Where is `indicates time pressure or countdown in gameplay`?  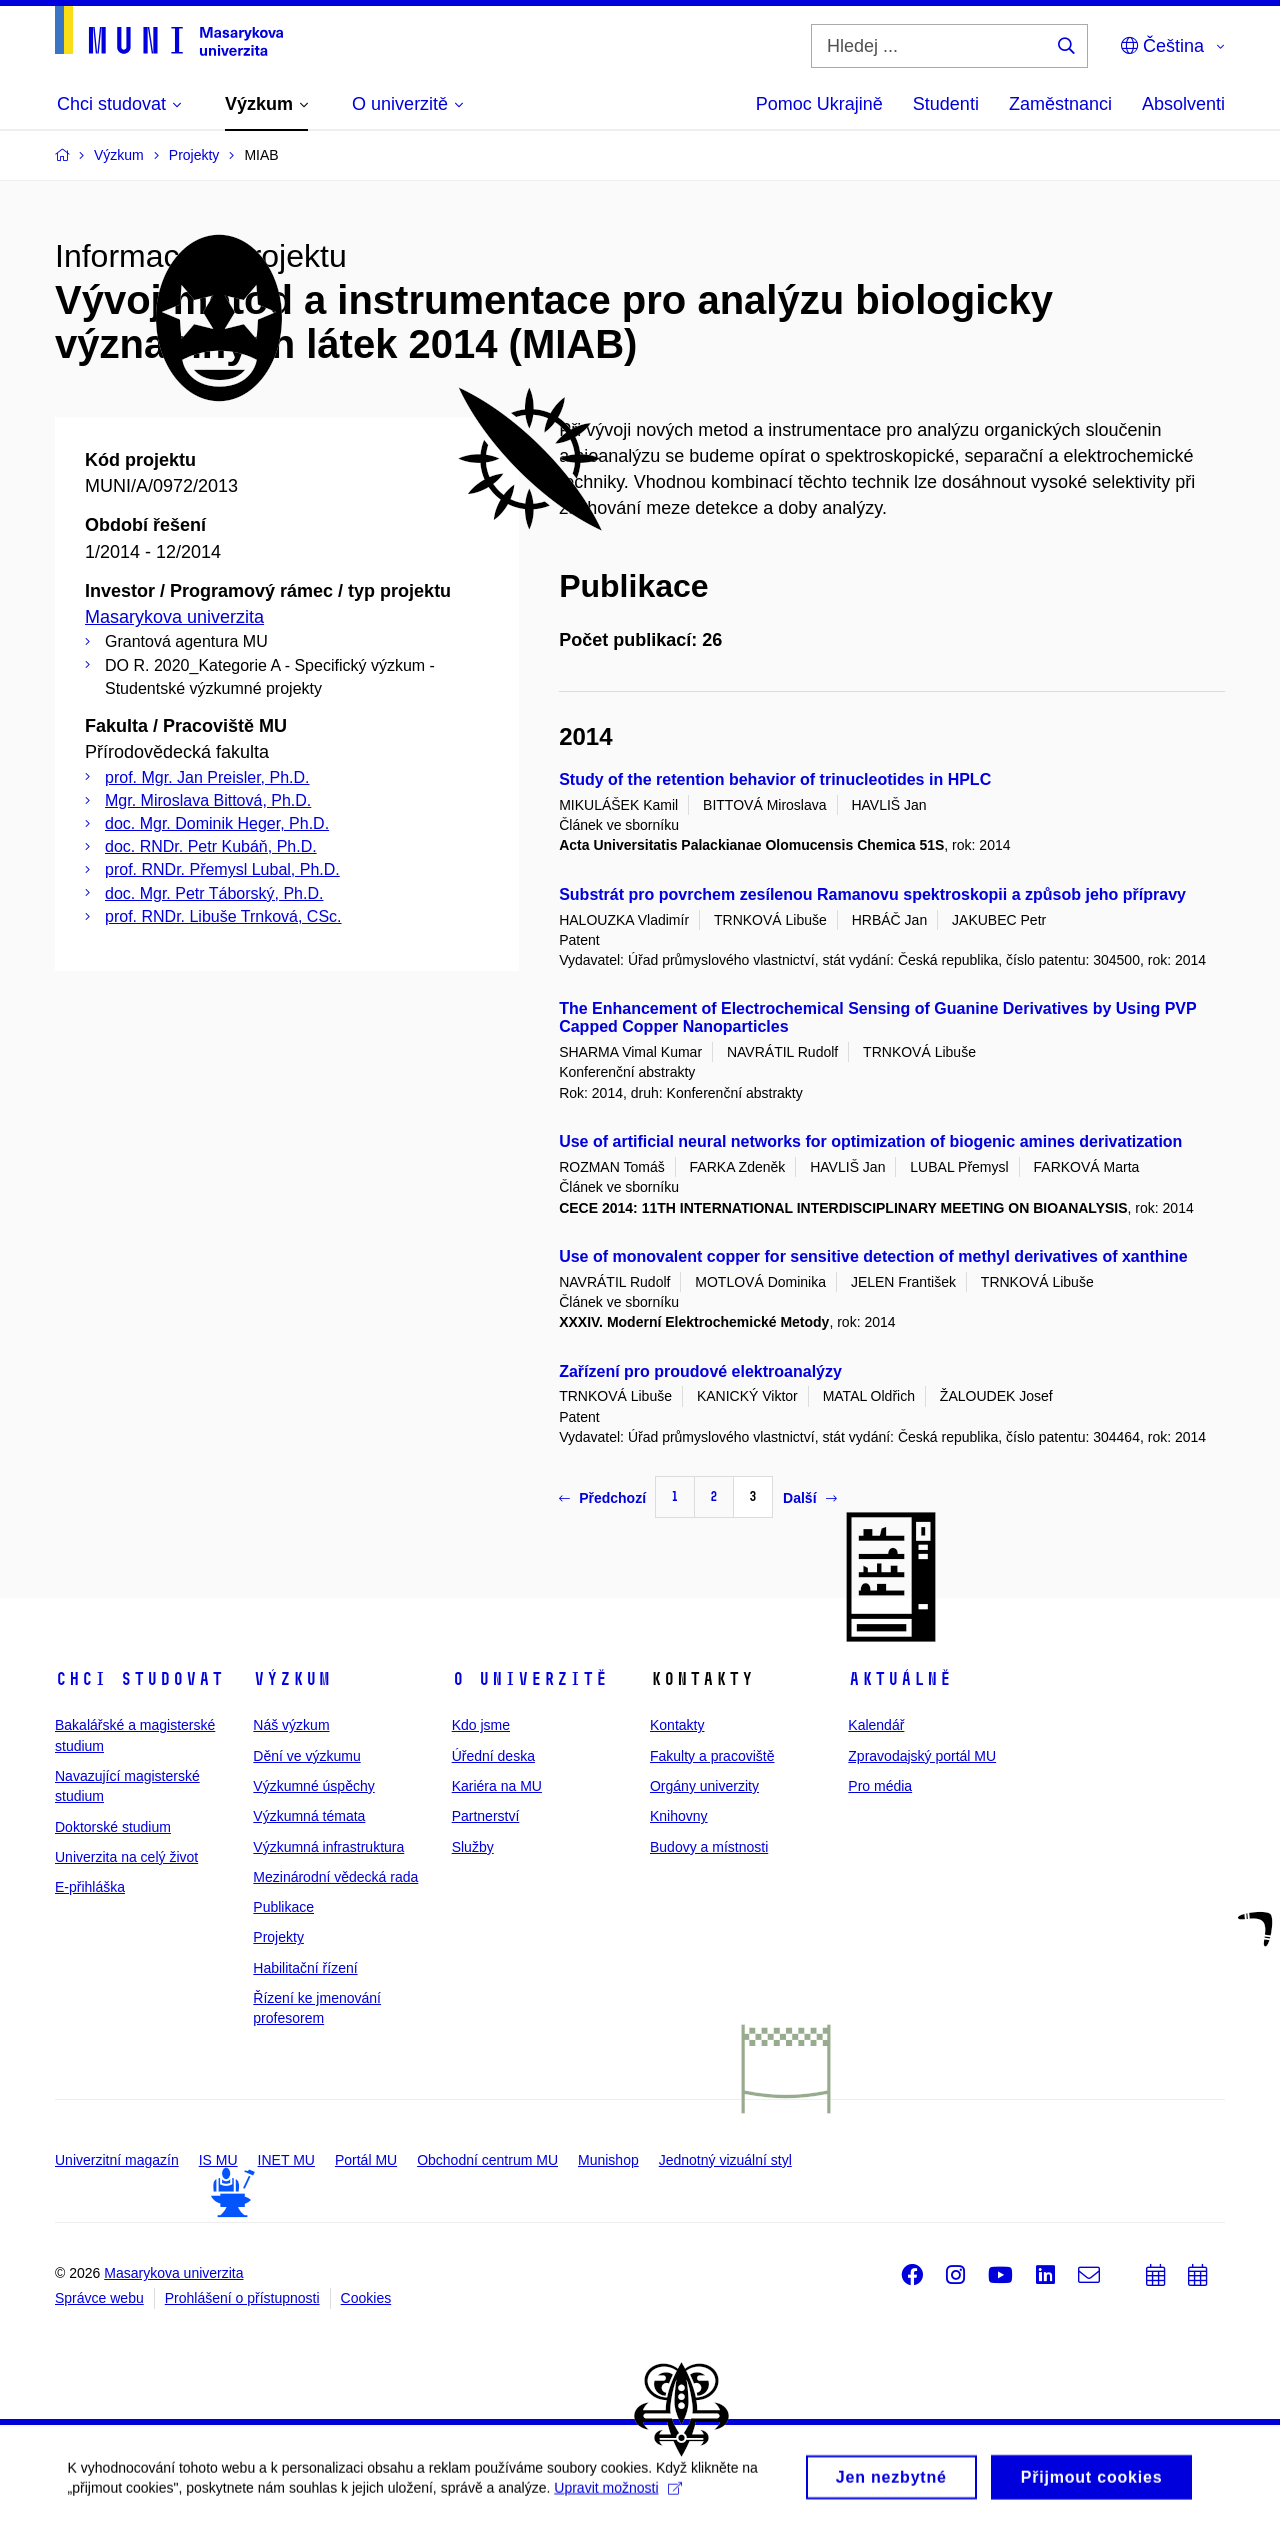
indicates time pressure or countdown in gameplay is located at coordinates (528, 459).